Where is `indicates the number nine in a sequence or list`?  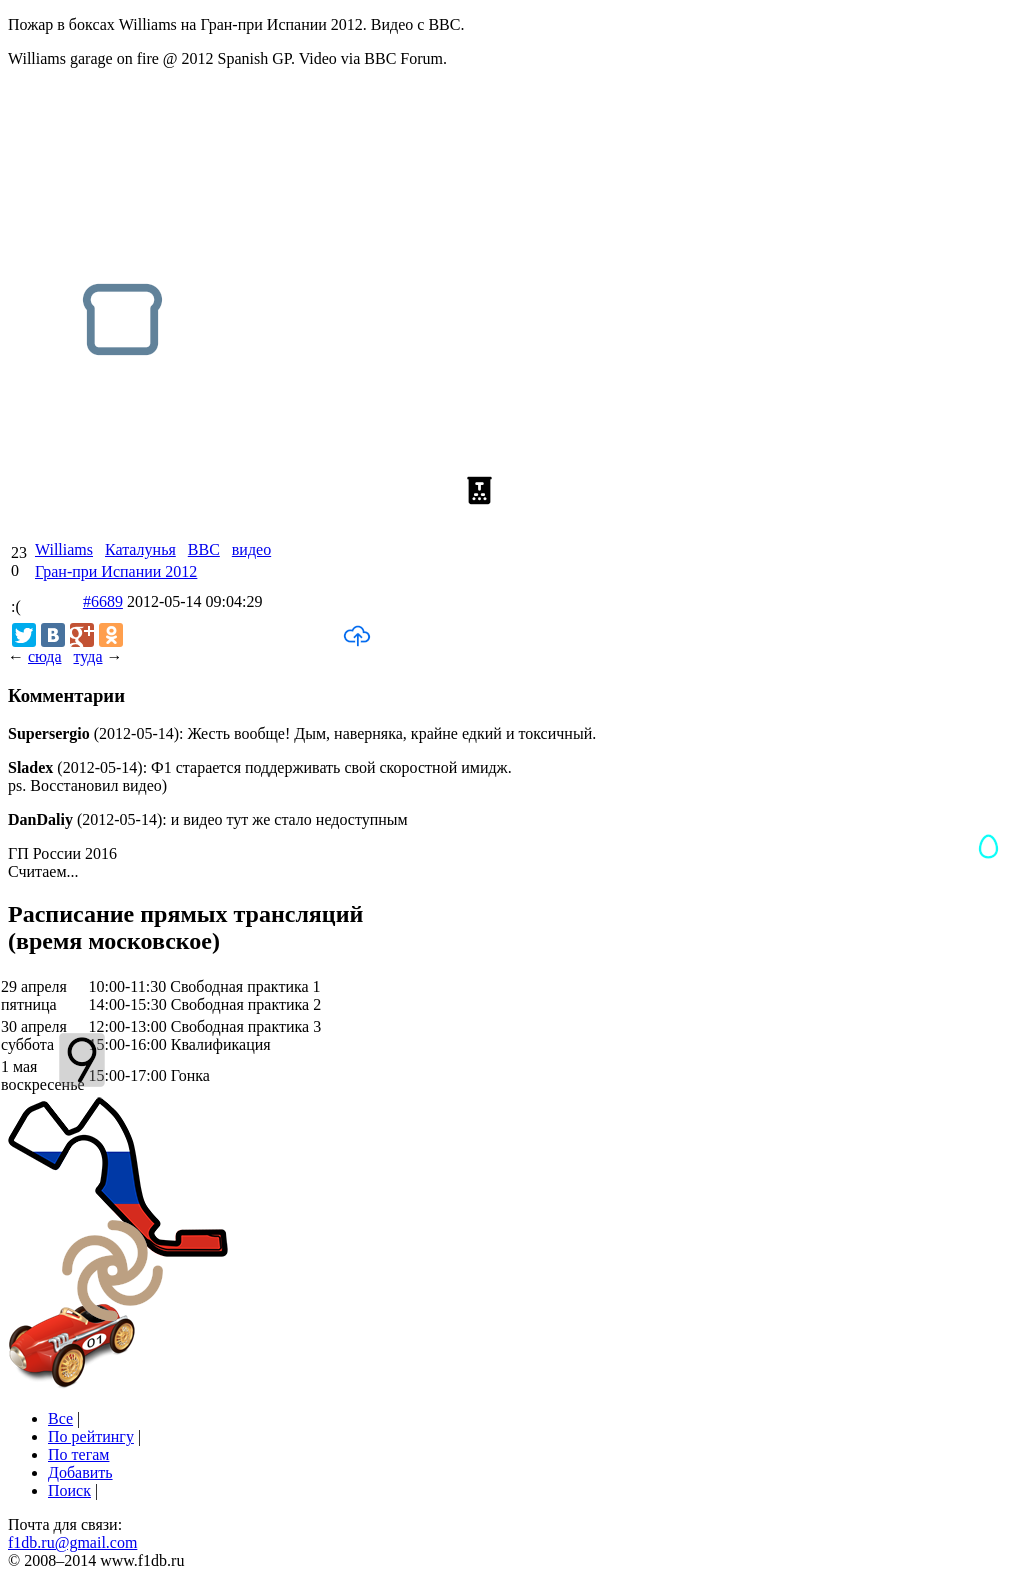 indicates the number nine in a sequence or list is located at coordinates (82, 1060).